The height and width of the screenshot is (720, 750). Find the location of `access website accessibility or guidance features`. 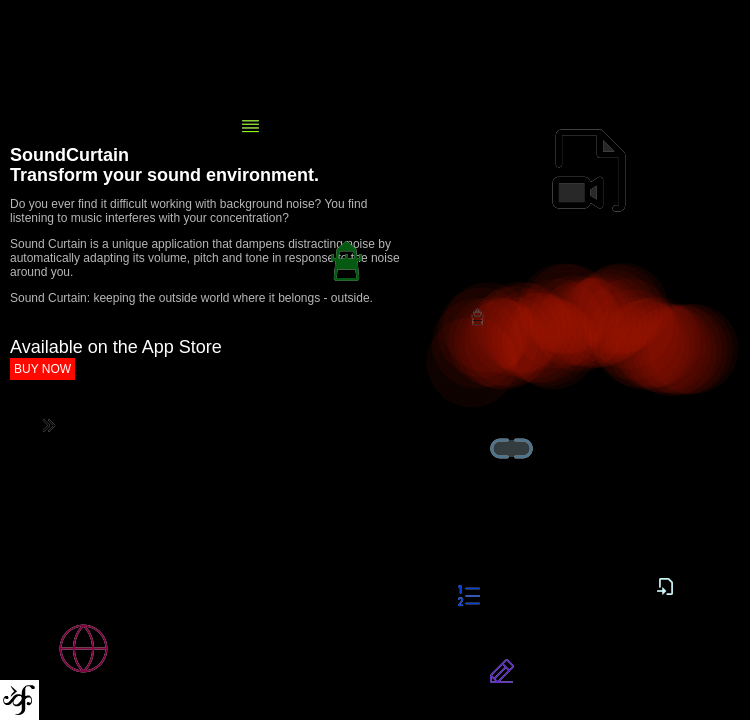

access website accessibility or guidance features is located at coordinates (346, 262).